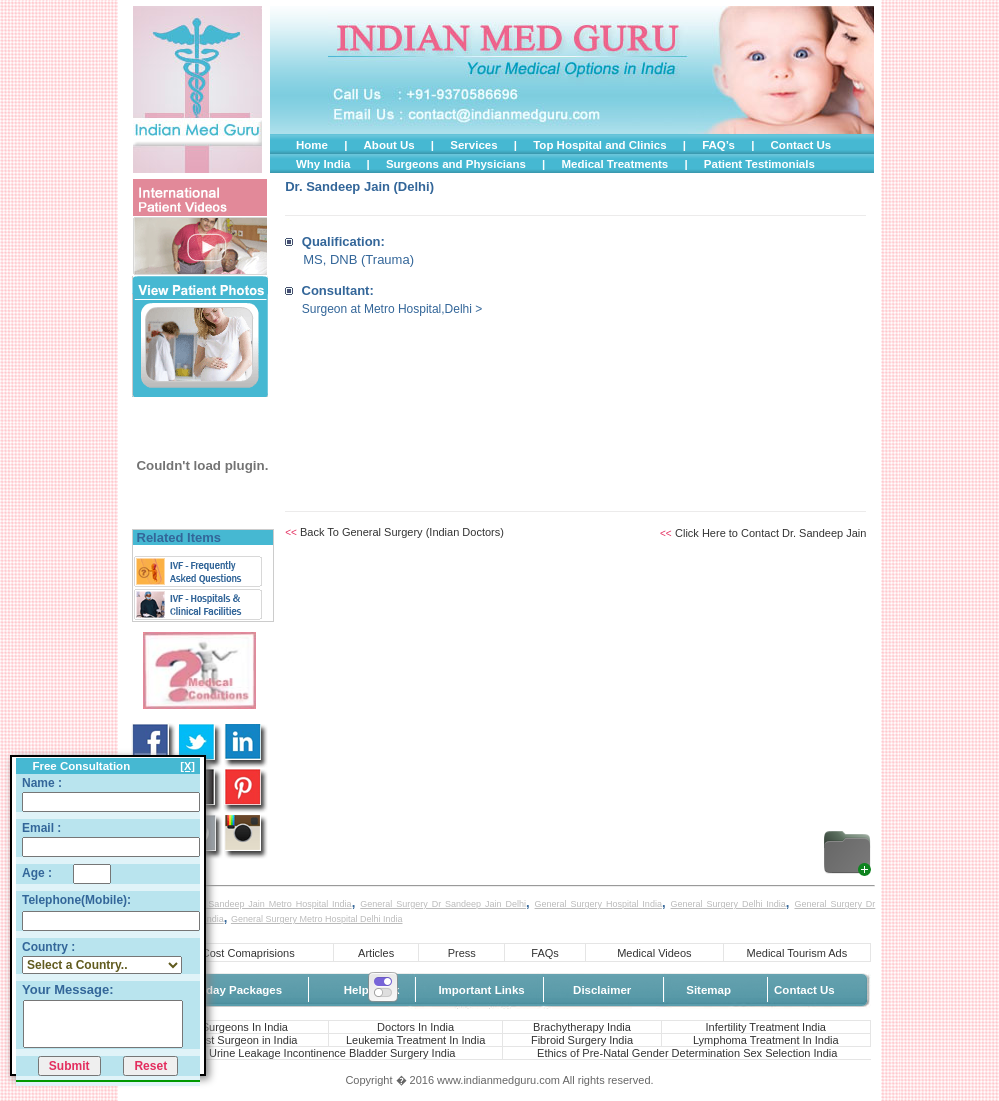 The height and width of the screenshot is (1101, 999). Describe the element at coordinates (847, 852) in the screenshot. I see `create a new folder` at that location.